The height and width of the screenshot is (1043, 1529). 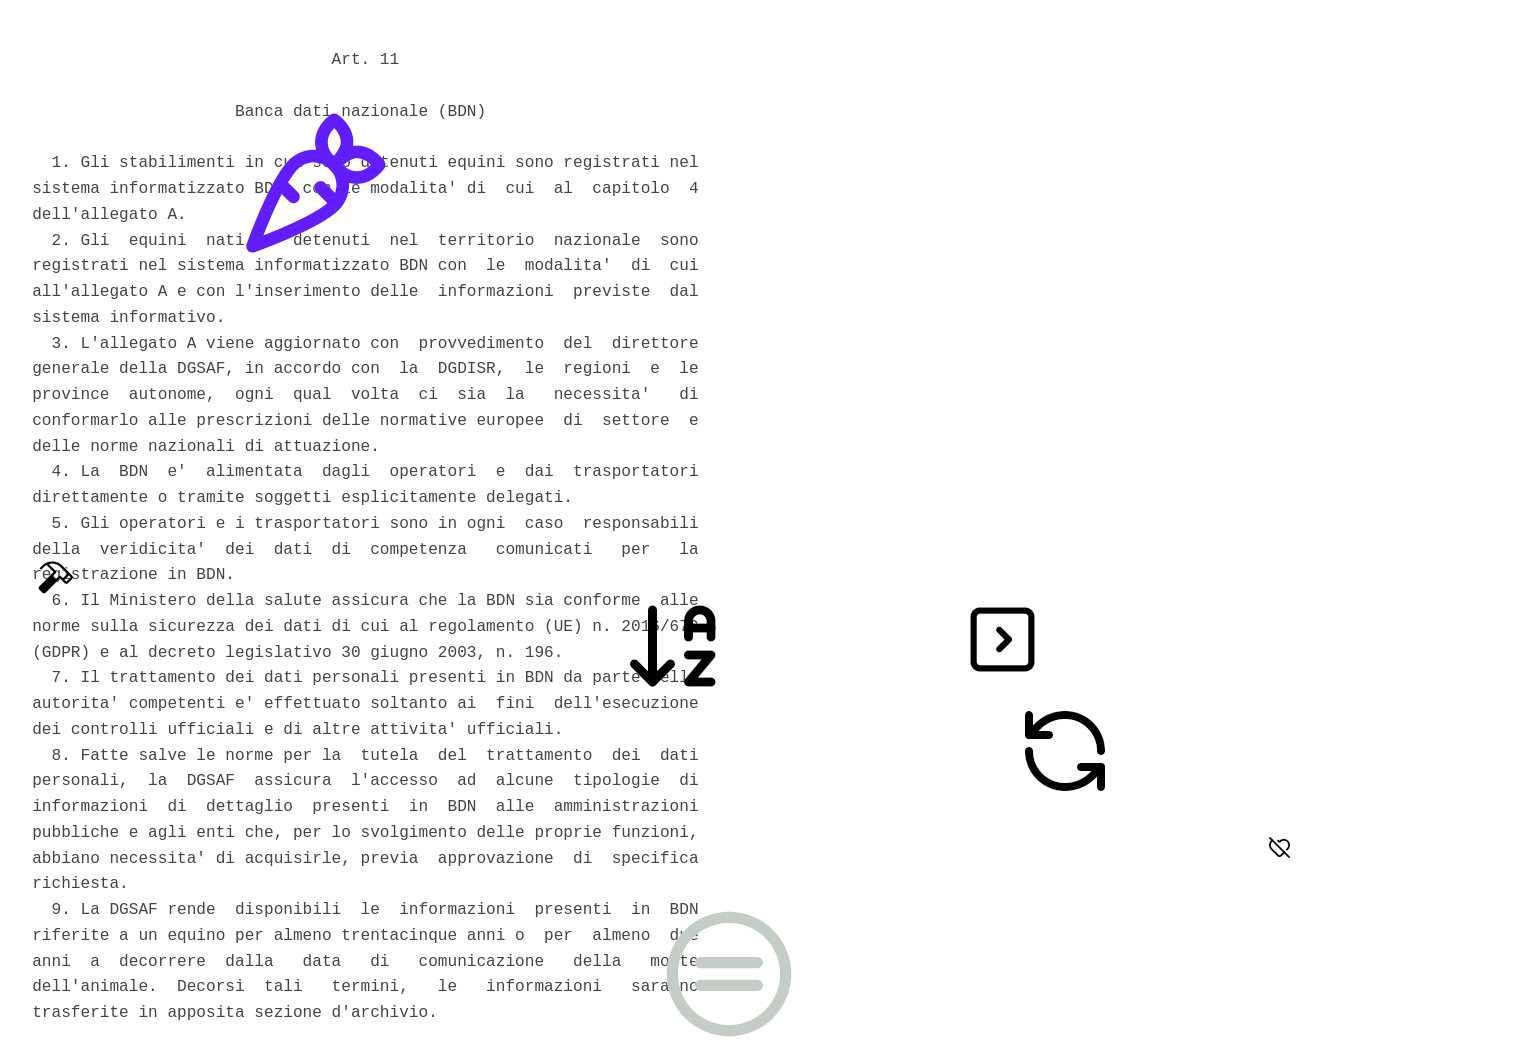 What do you see at coordinates (729, 974) in the screenshot?
I see `indicates equality or balanced state` at bounding box center [729, 974].